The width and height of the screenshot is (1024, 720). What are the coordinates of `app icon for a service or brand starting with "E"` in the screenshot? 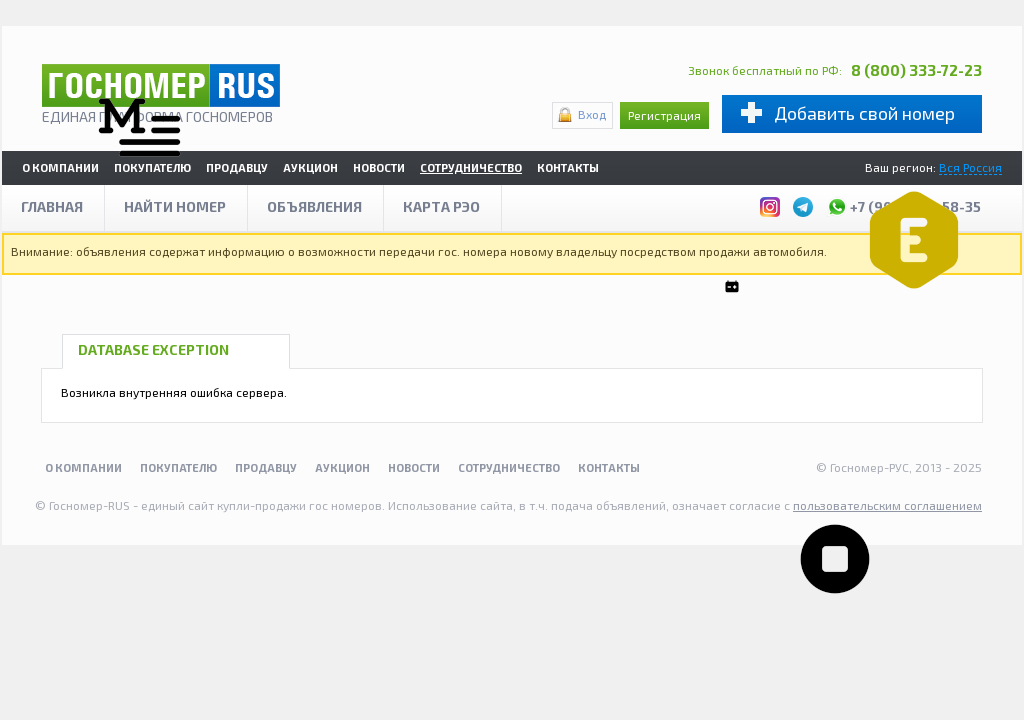 It's located at (914, 240).